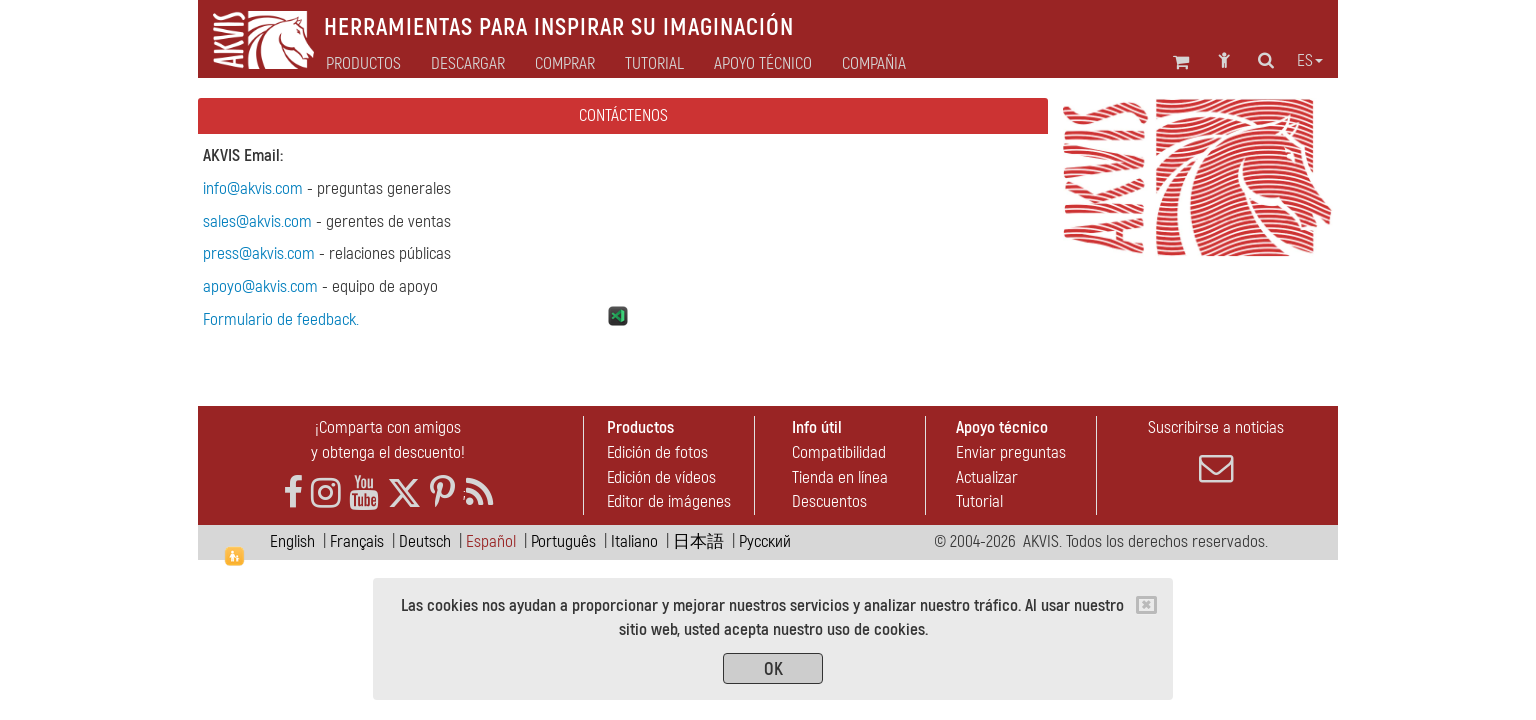  Describe the element at coordinates (234, 556) in the screenshot. I see `access parental controls settings` at that location.